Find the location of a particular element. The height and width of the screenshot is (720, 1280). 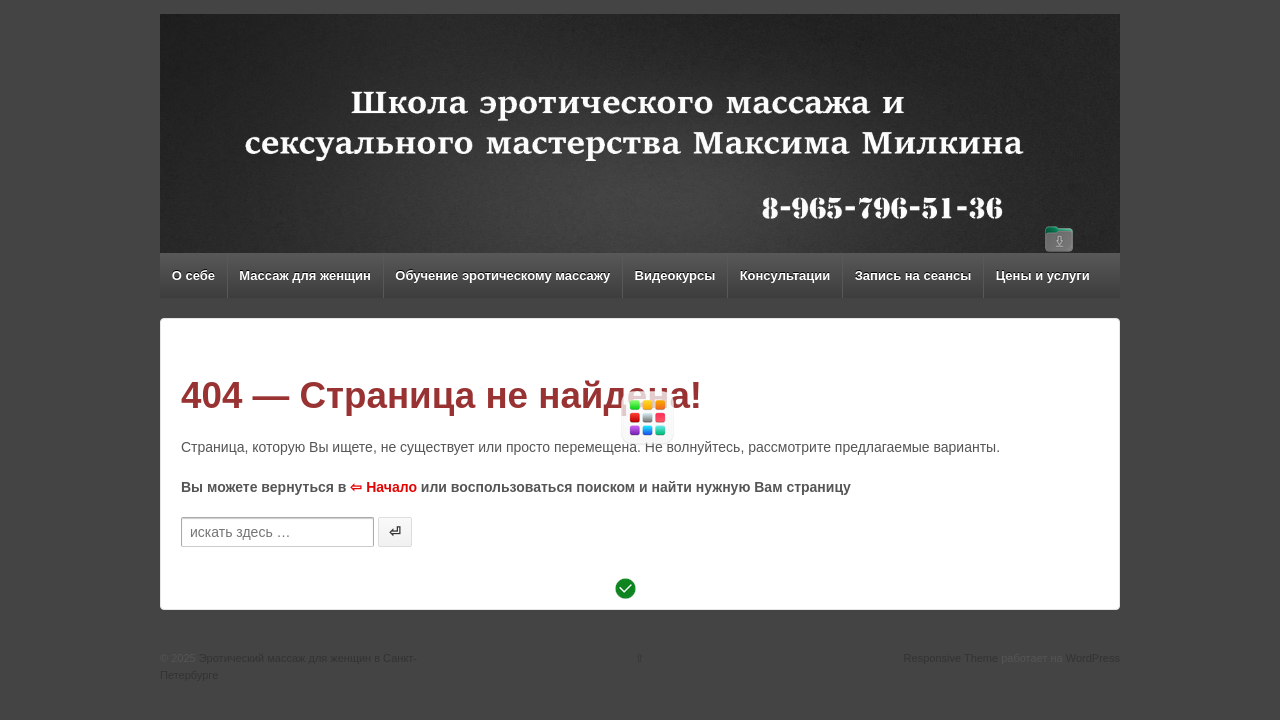

open the app launcher to view all applications is located at coordinates (647, 417).